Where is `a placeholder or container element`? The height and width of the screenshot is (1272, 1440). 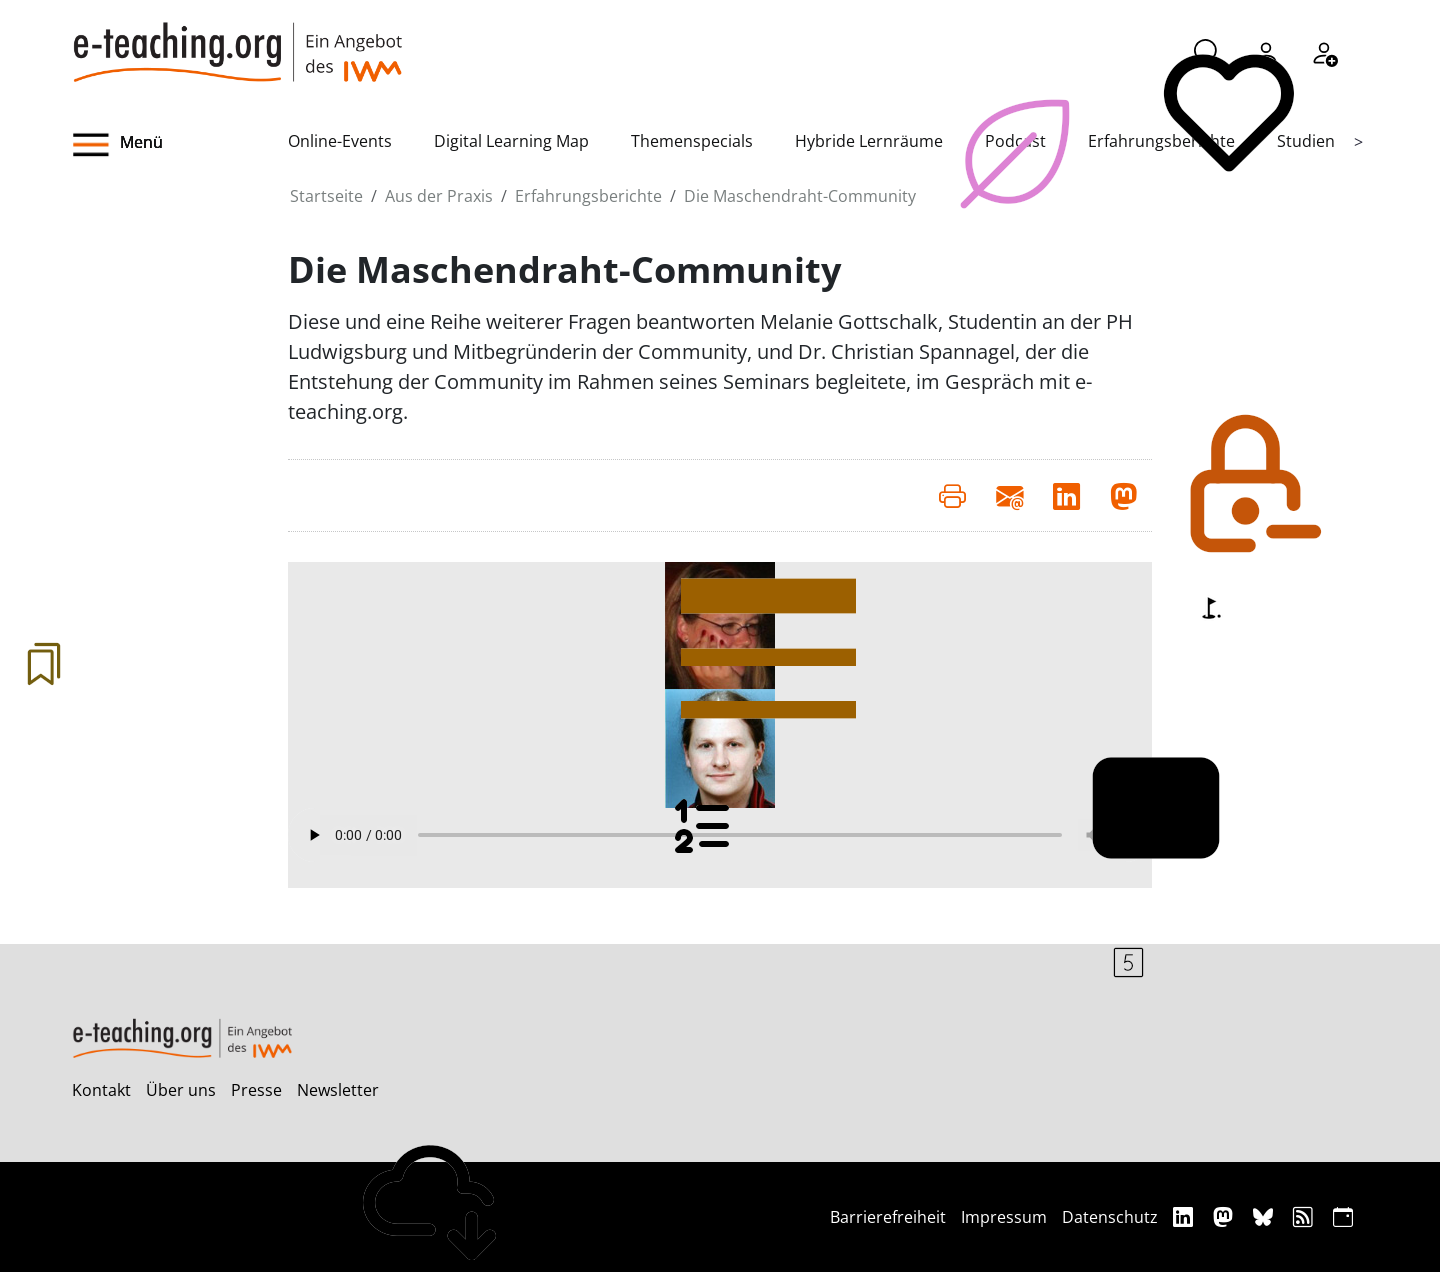
a placeholder or container element is located at coordinates (1156, 808).